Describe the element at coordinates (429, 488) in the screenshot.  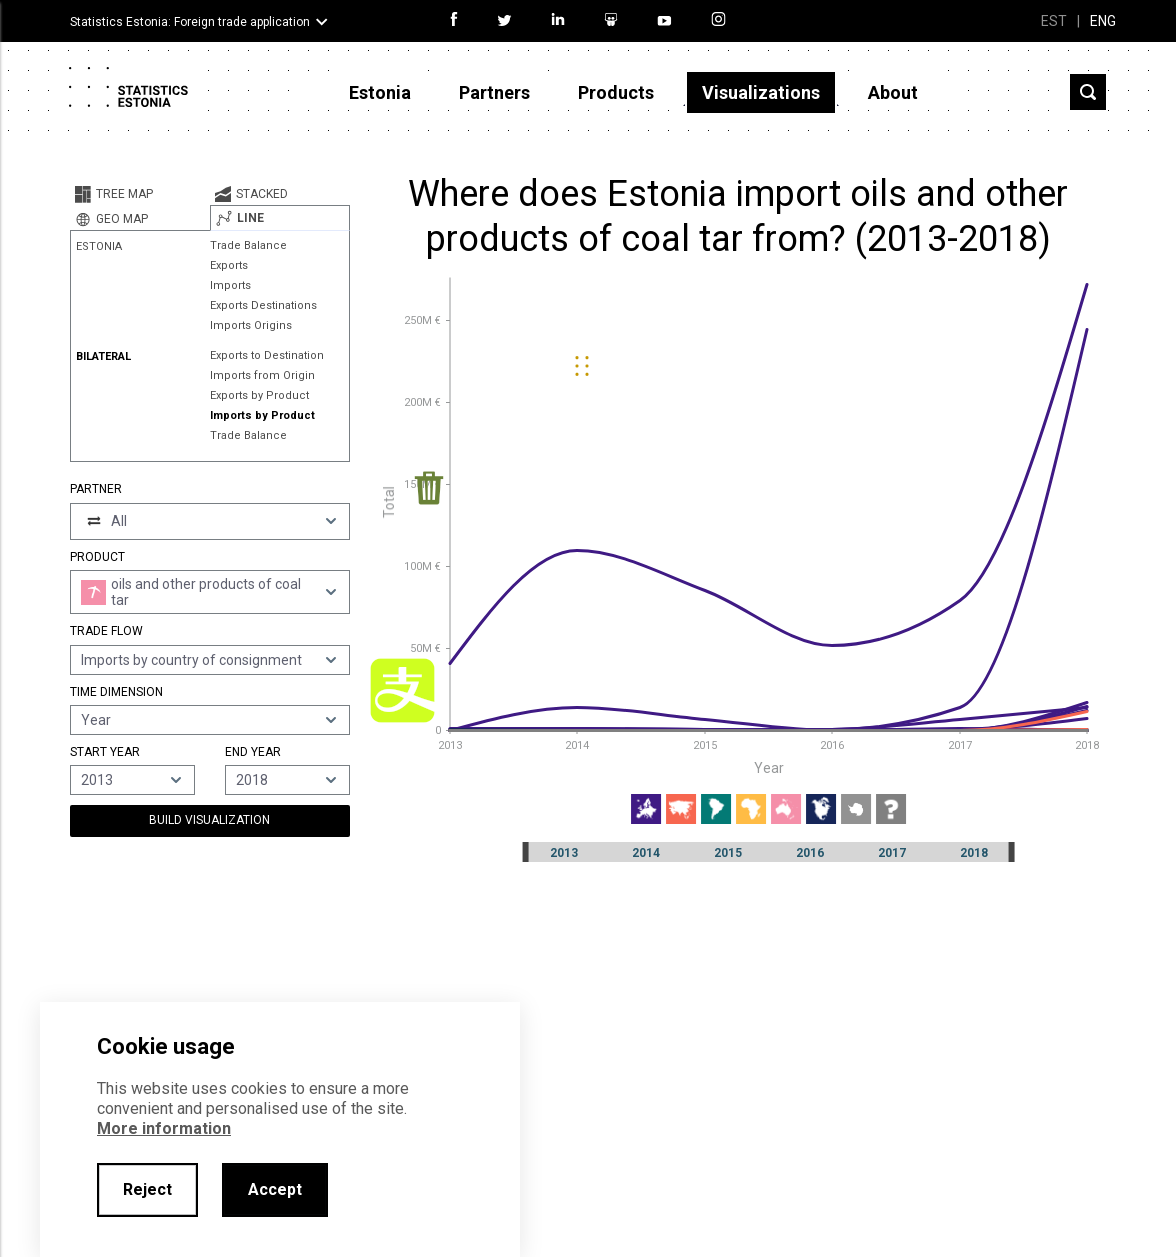
I see `delete this item` at that location.